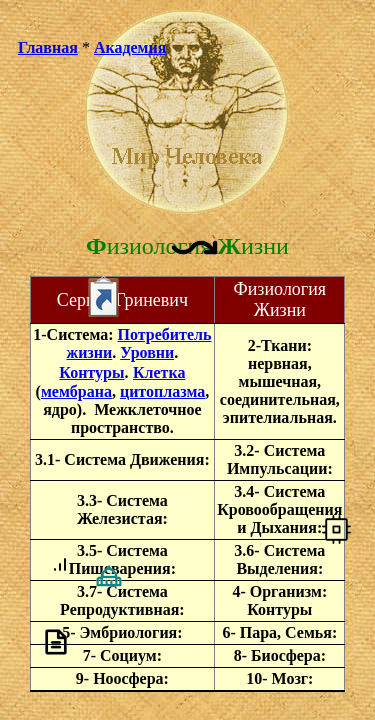  Describe the element at coordinates (109, 577) in the screenshot. I see `indicates a nearby mosque or place of worship` at that location.